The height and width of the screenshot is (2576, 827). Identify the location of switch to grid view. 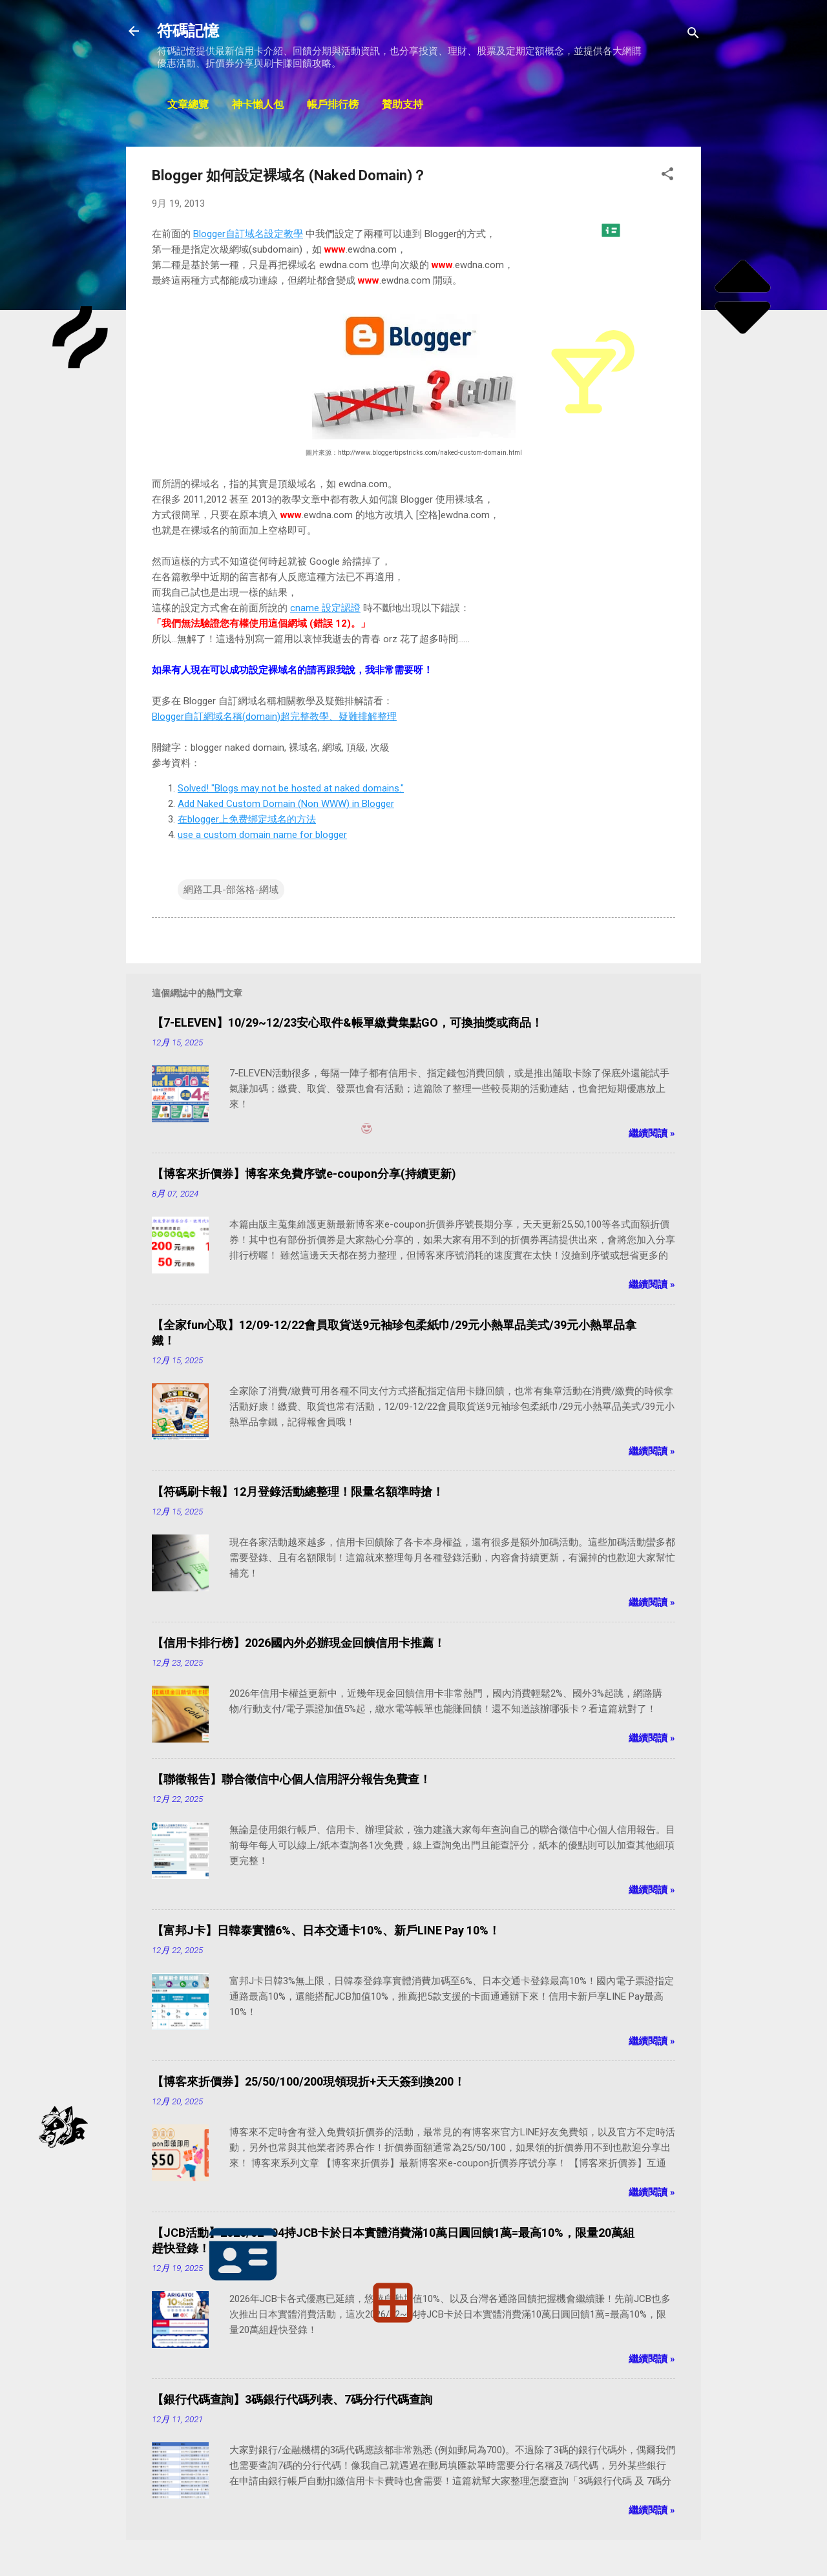
(393, 2303).